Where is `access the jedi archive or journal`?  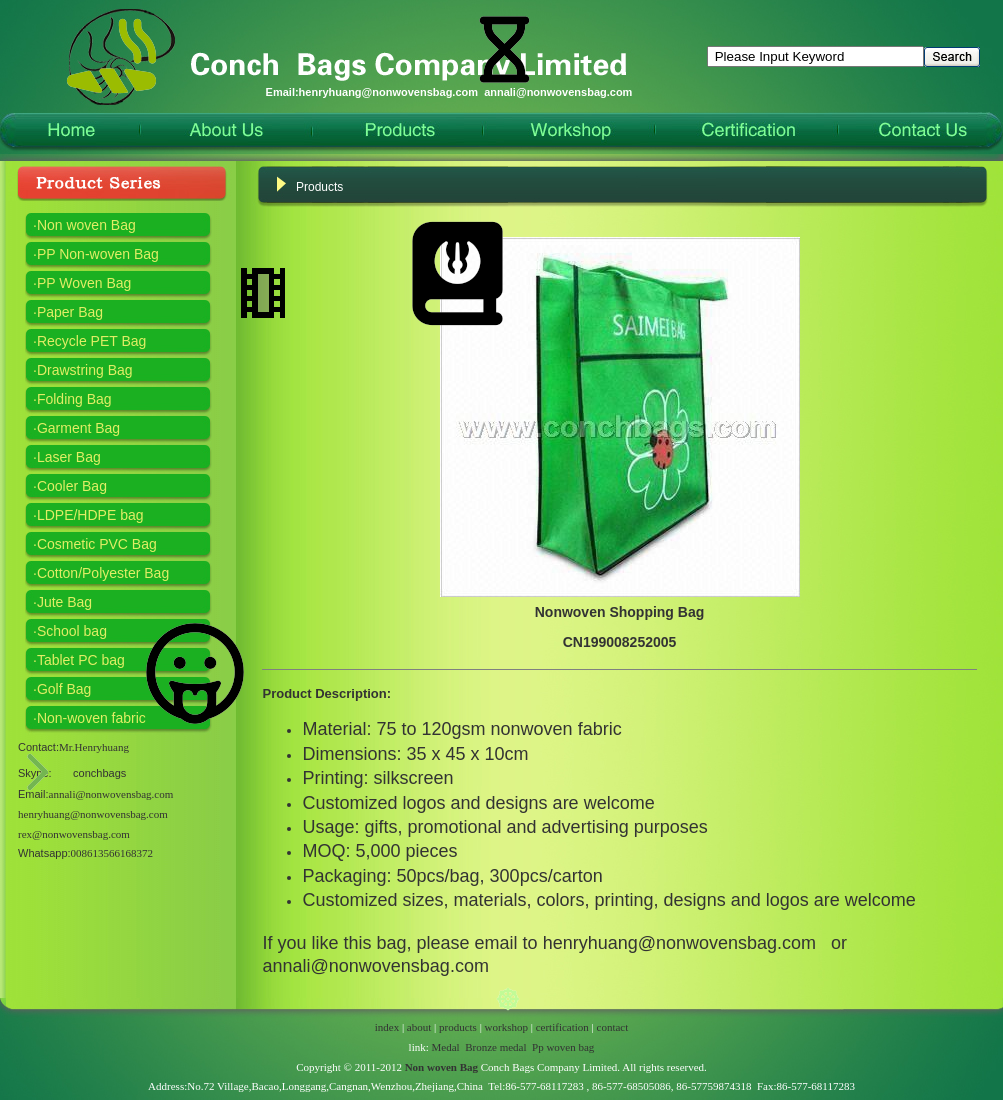 access the jedi archive or journal is located at coordinates (457, 273).